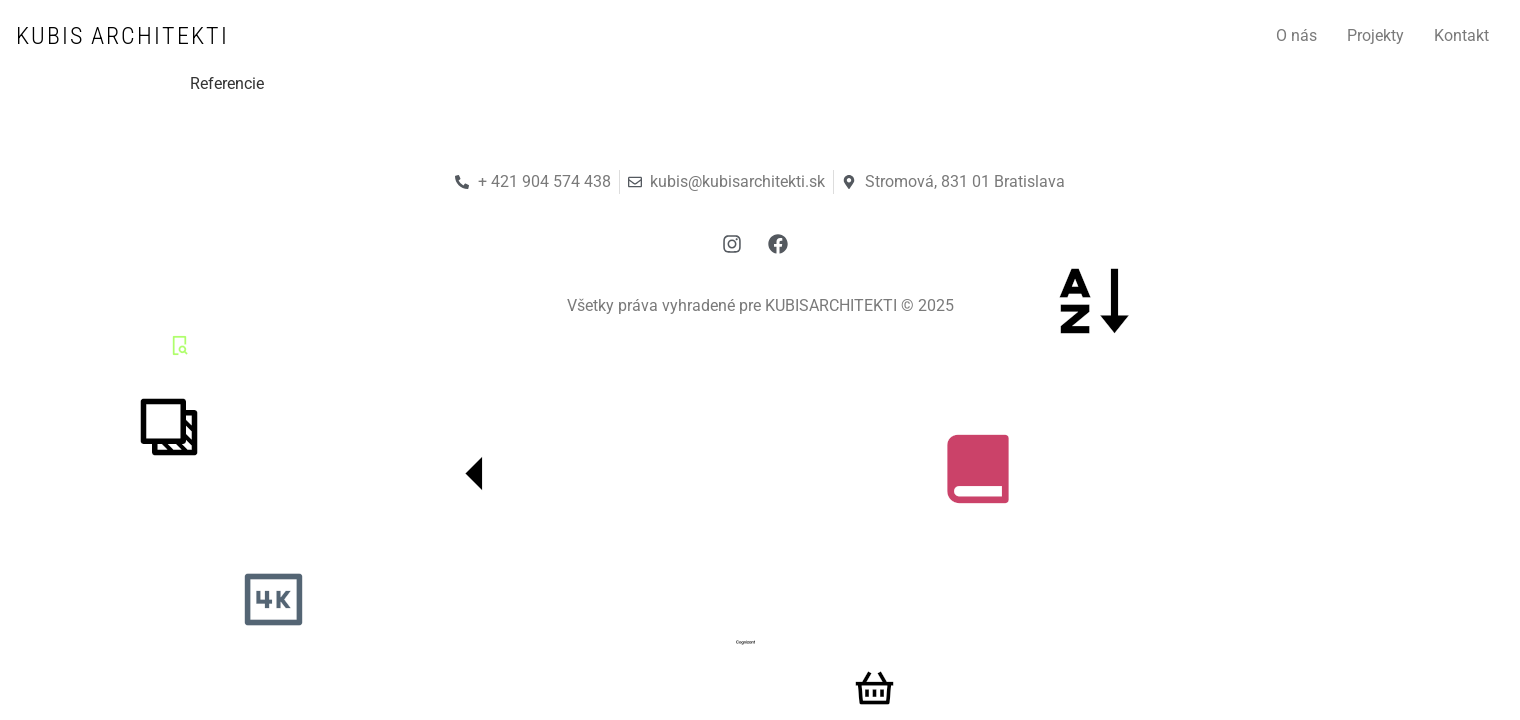 Image resolution: width=1520 pixels, height=720 pixels. Describe the element at coordinates (745, 642) in the screenshot. I see `link to Cognizant services or website` at that location.